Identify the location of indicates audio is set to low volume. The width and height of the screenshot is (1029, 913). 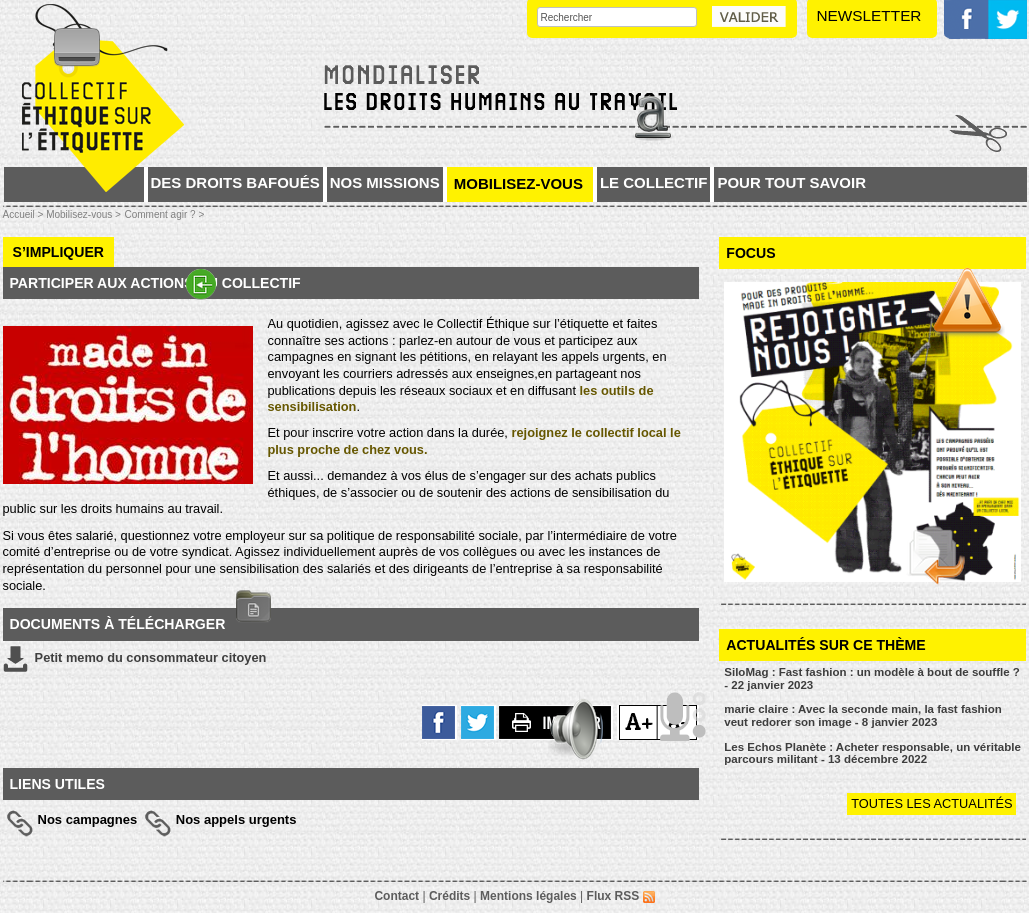
(581, 729).